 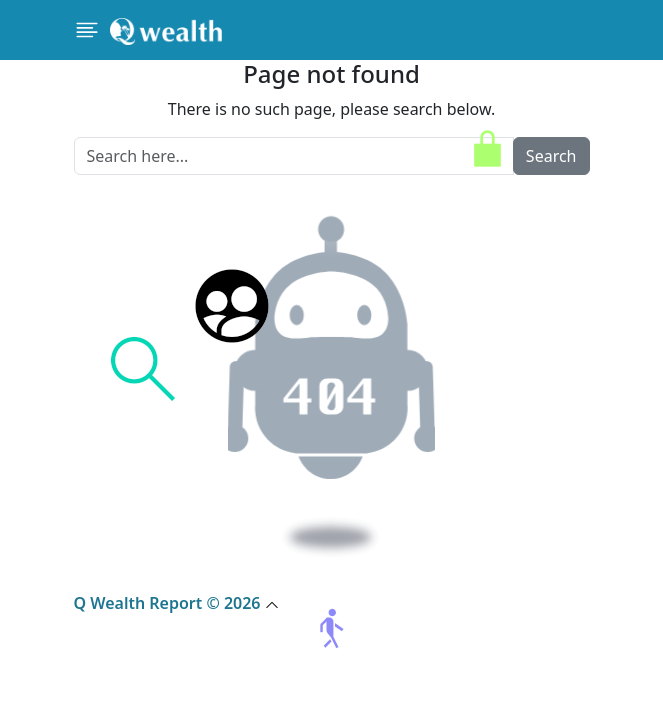 I want to click on view group or team members, so click(x=232, y=306).